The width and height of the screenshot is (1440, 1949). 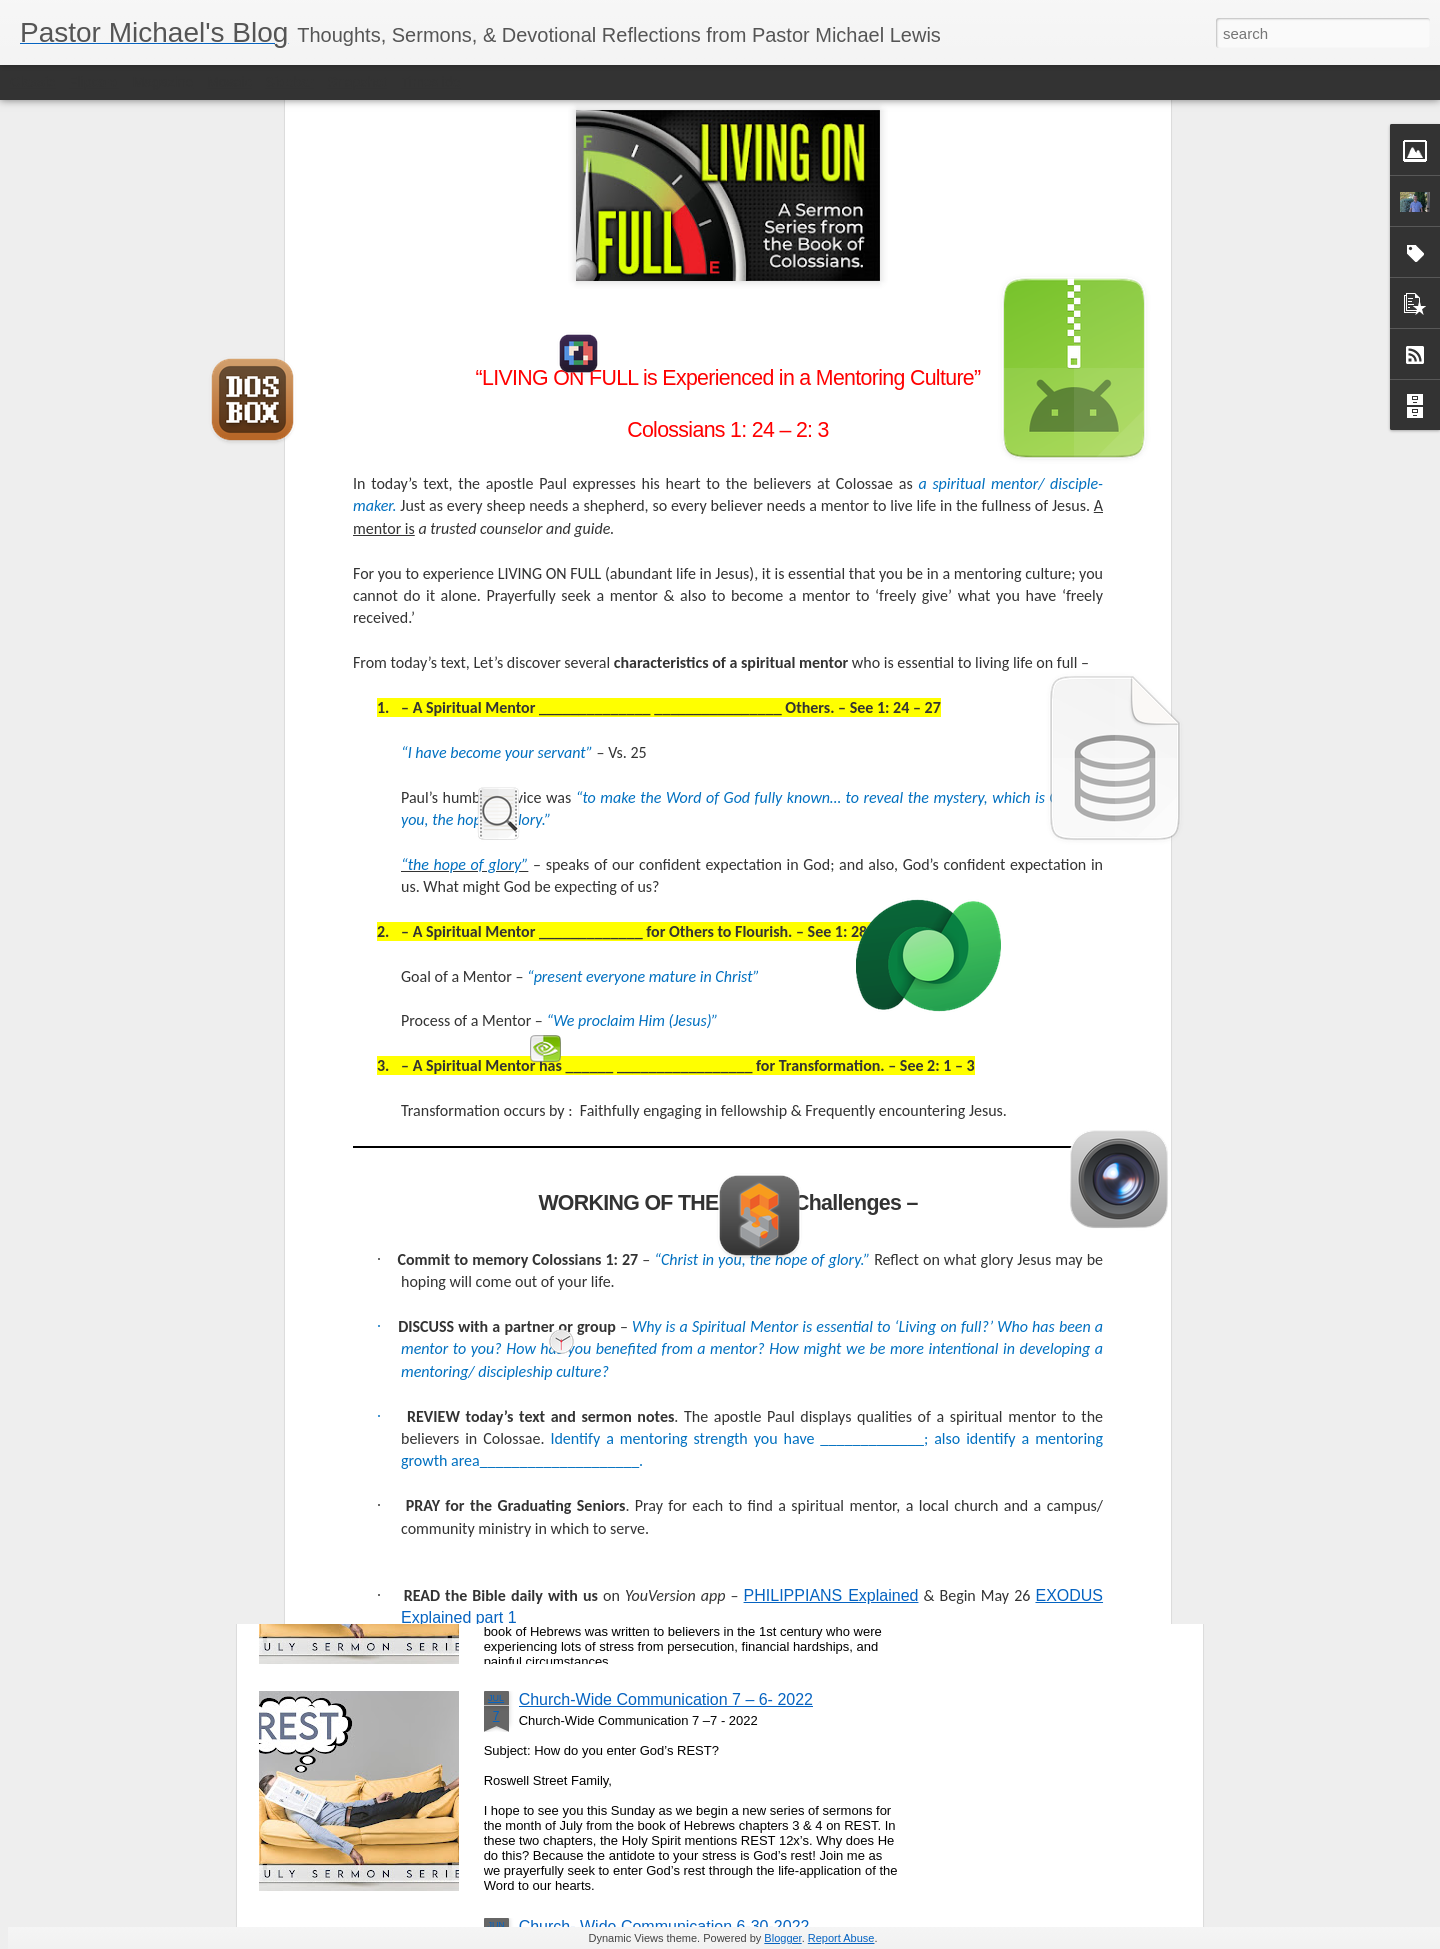 I want to click on open splash app, so click(x=759, y=1215).